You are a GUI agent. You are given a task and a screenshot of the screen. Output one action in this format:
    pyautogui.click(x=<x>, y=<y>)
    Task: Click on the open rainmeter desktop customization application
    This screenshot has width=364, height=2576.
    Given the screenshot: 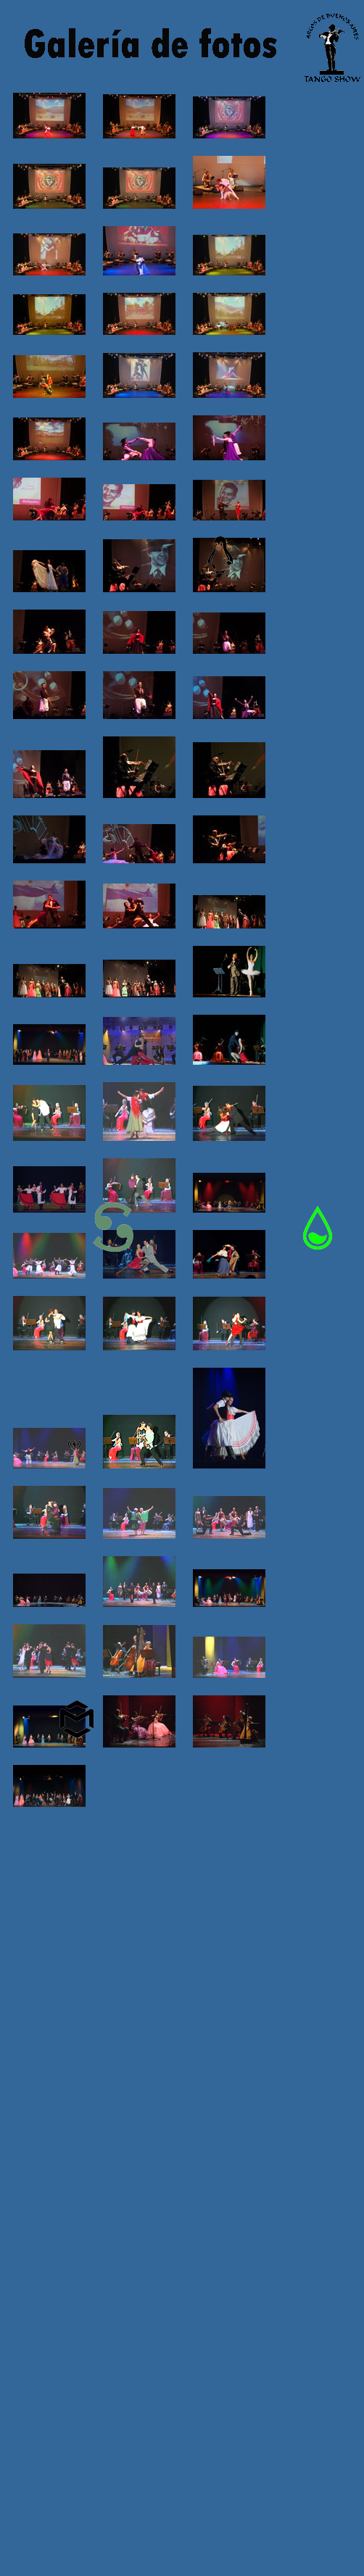 What is the action you would take?
    pyautogui.click(x=318, y=1228)
    